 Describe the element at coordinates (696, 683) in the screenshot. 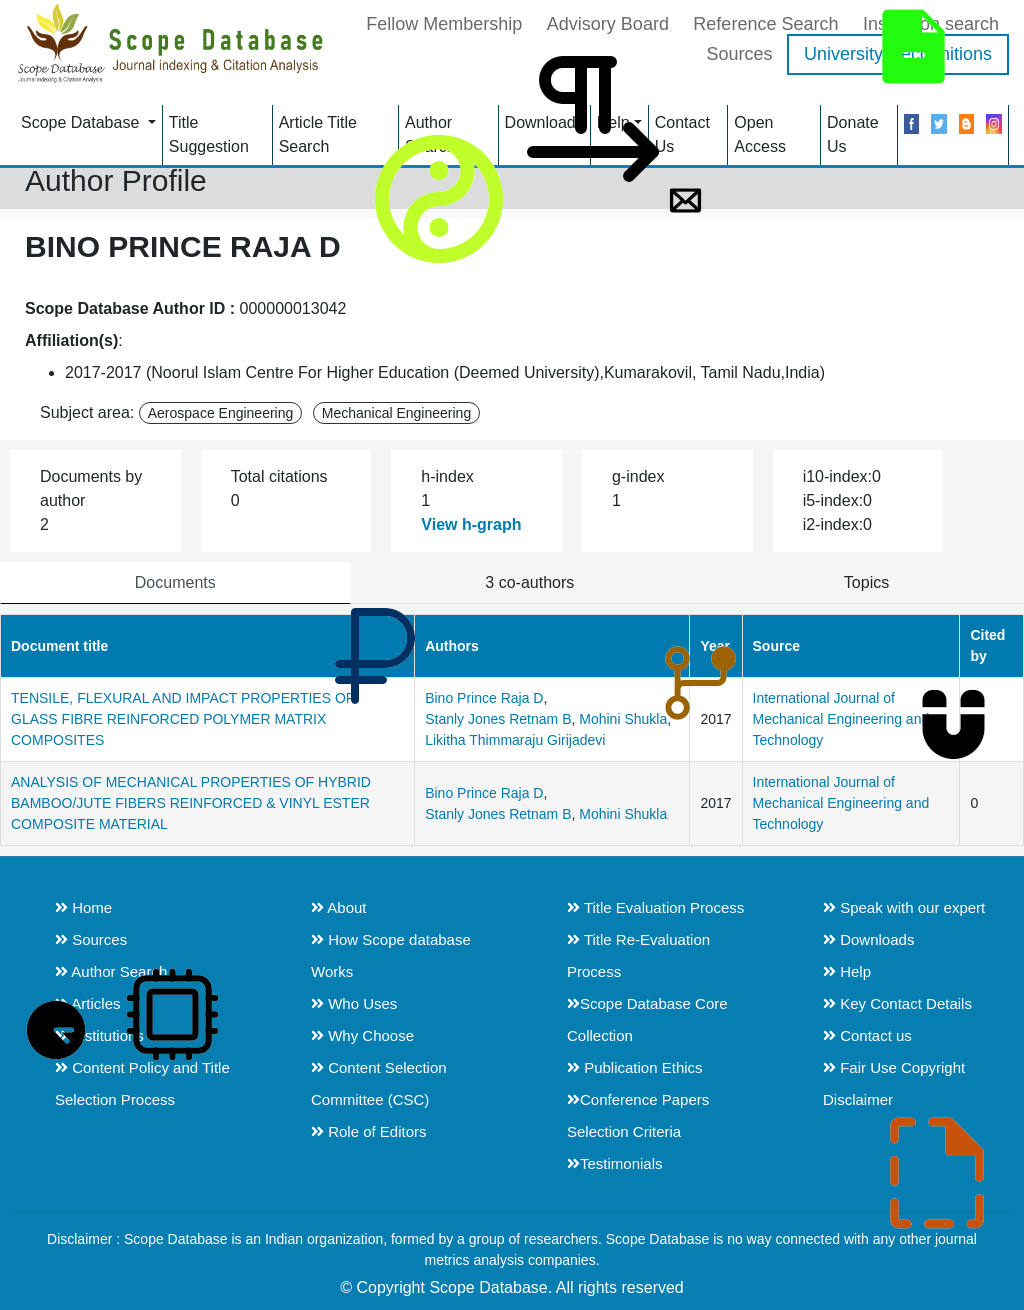

I see `create a new git branch` at that location.